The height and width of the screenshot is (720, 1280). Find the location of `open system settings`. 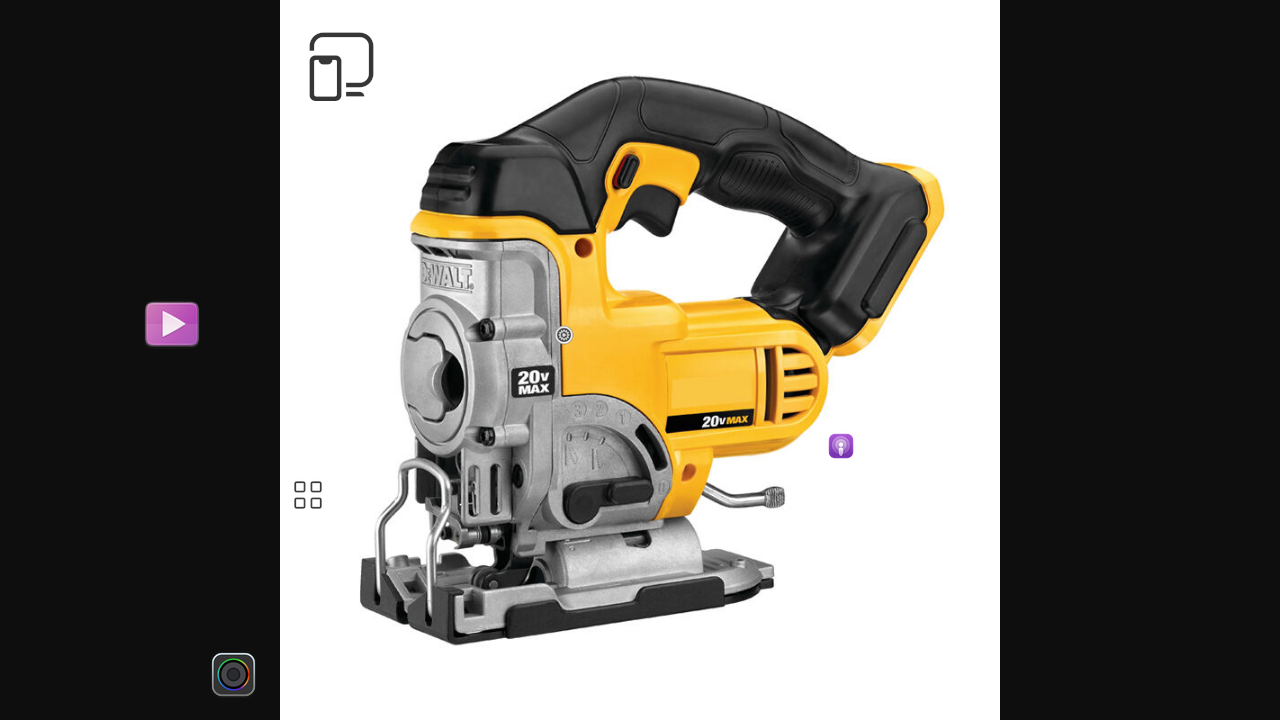

open system settings is located at coordinates (564, 335).